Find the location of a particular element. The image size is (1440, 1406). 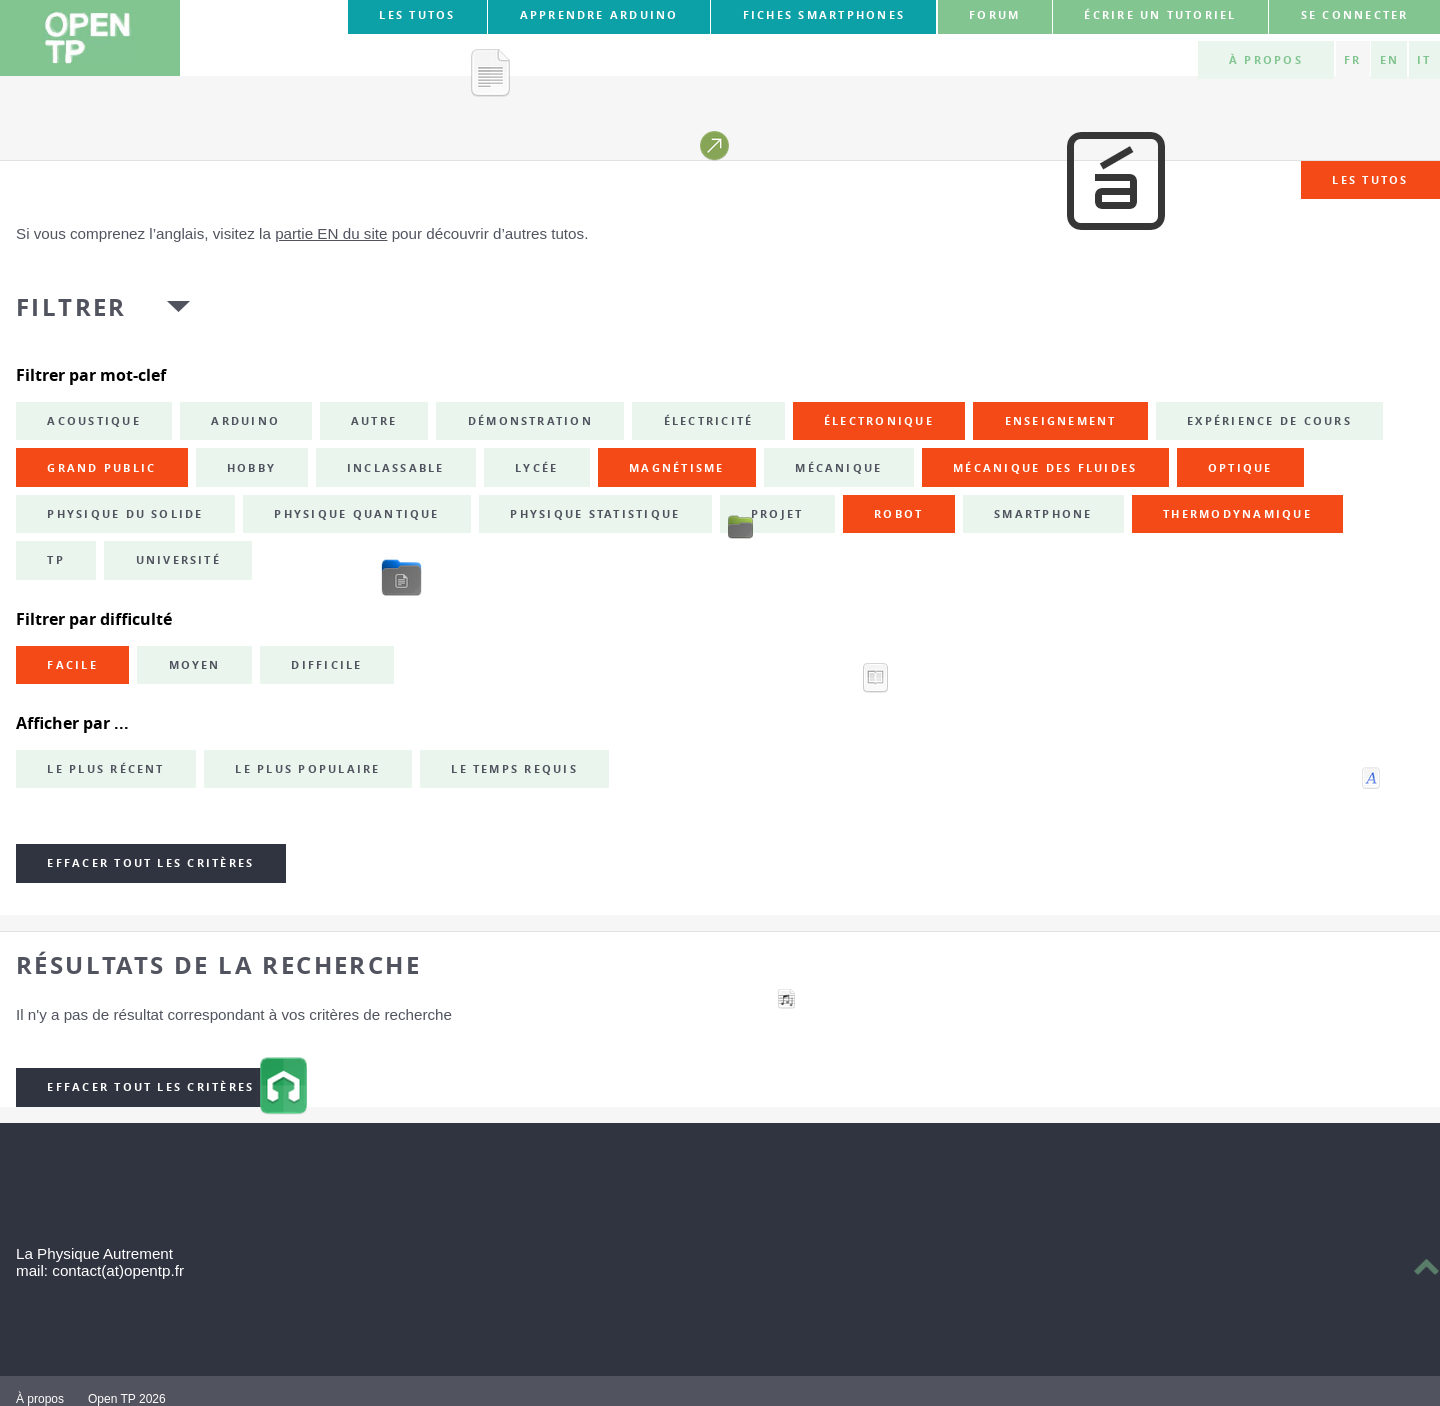

a font file or typography document is located at coordinates (1371, 778).